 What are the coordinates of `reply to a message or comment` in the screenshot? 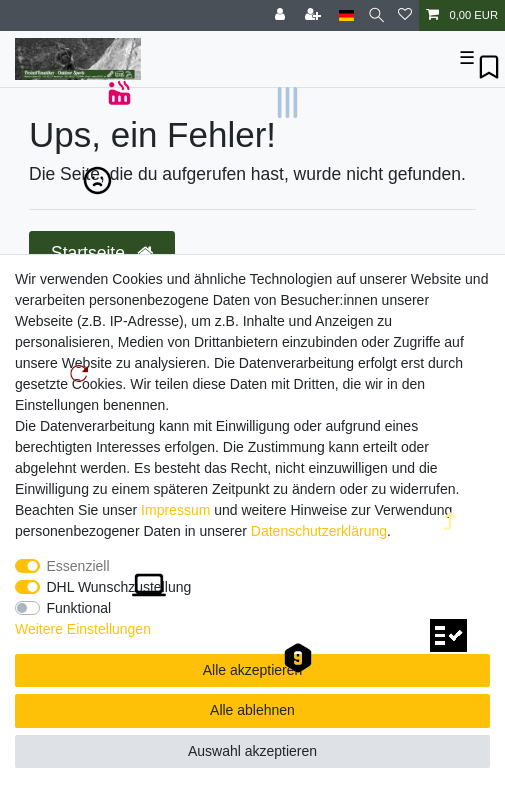 It's located at (450, 521).